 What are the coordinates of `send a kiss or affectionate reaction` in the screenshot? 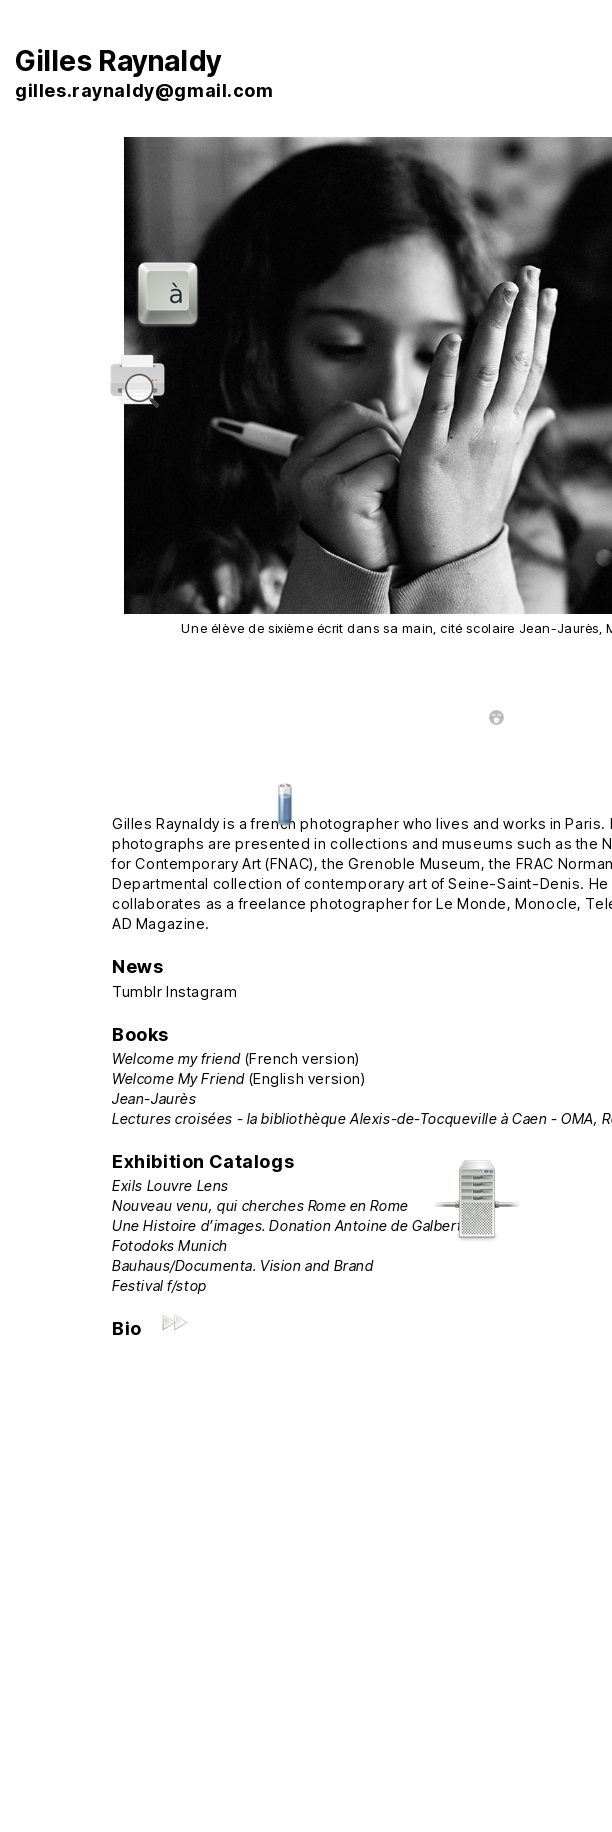 It's located at (496, 717).